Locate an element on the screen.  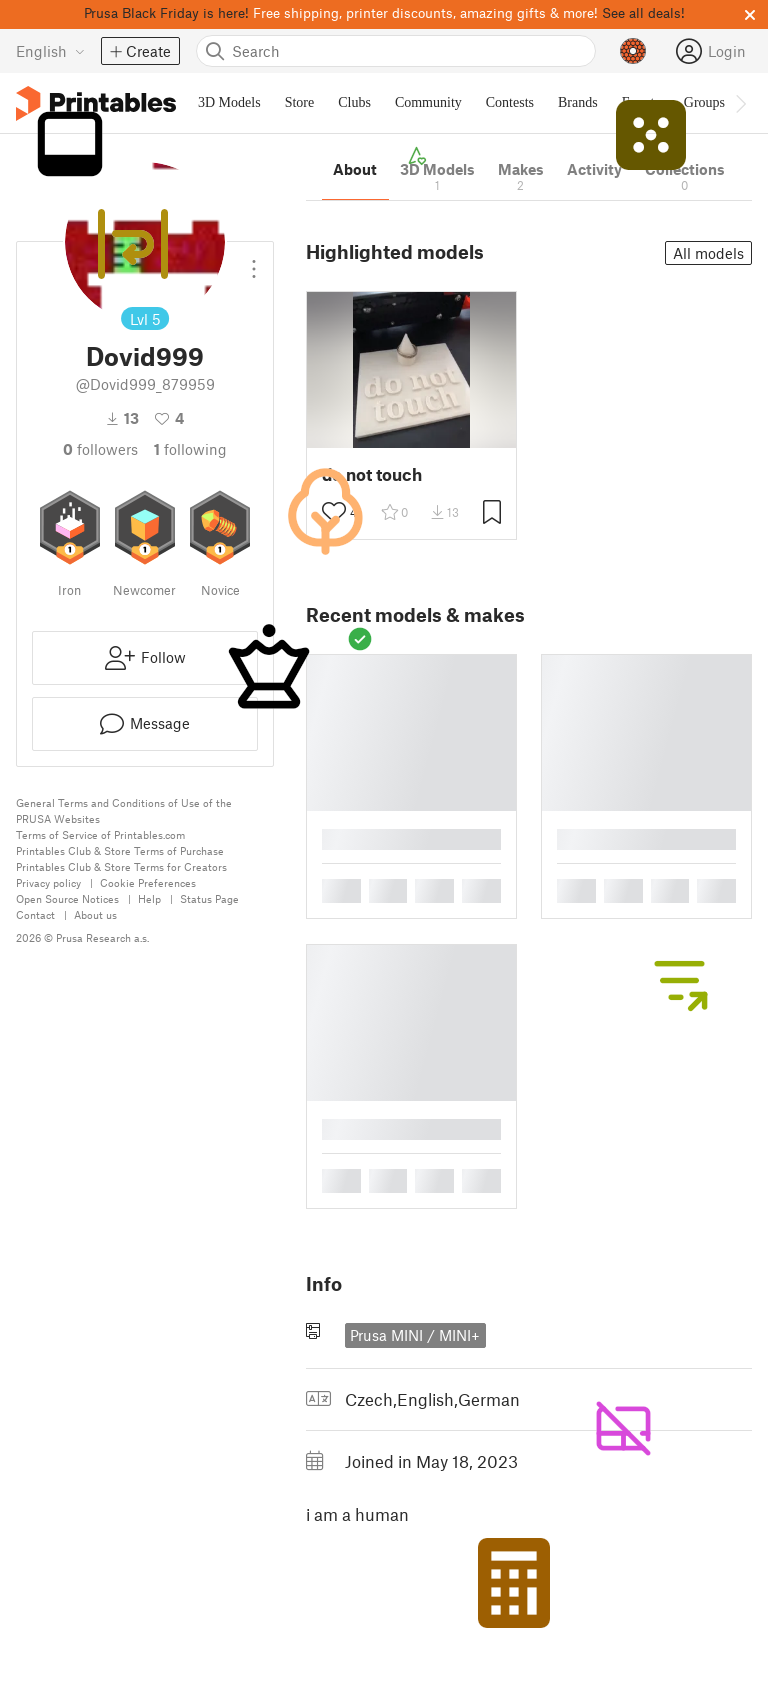
wrap text to column width is located at coordinates (133, 244).